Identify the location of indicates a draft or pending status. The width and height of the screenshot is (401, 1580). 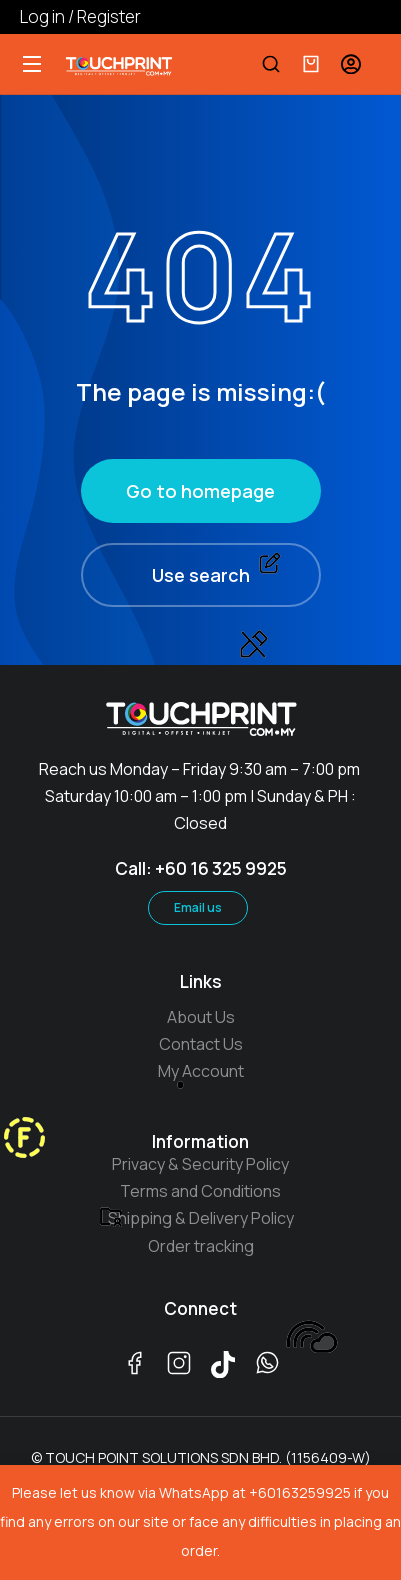
(24, 1137).